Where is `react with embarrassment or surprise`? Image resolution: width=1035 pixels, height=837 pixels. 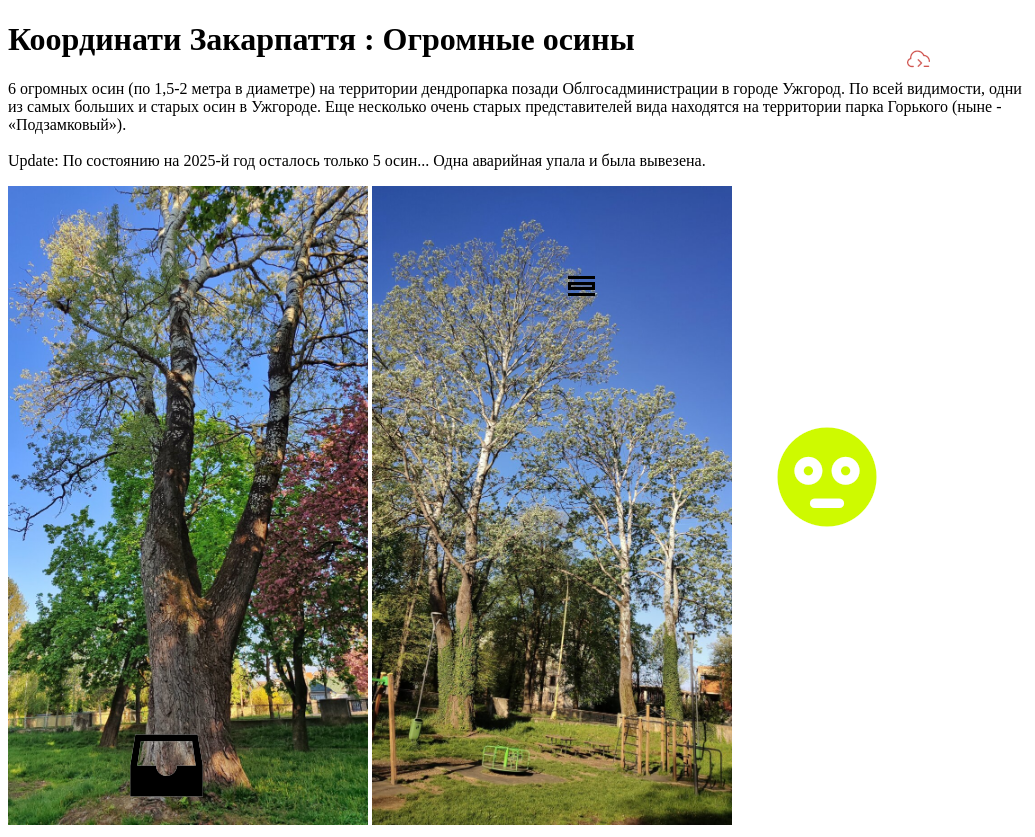
react with embarrassment or surprise is located at coordinates (827, 477).